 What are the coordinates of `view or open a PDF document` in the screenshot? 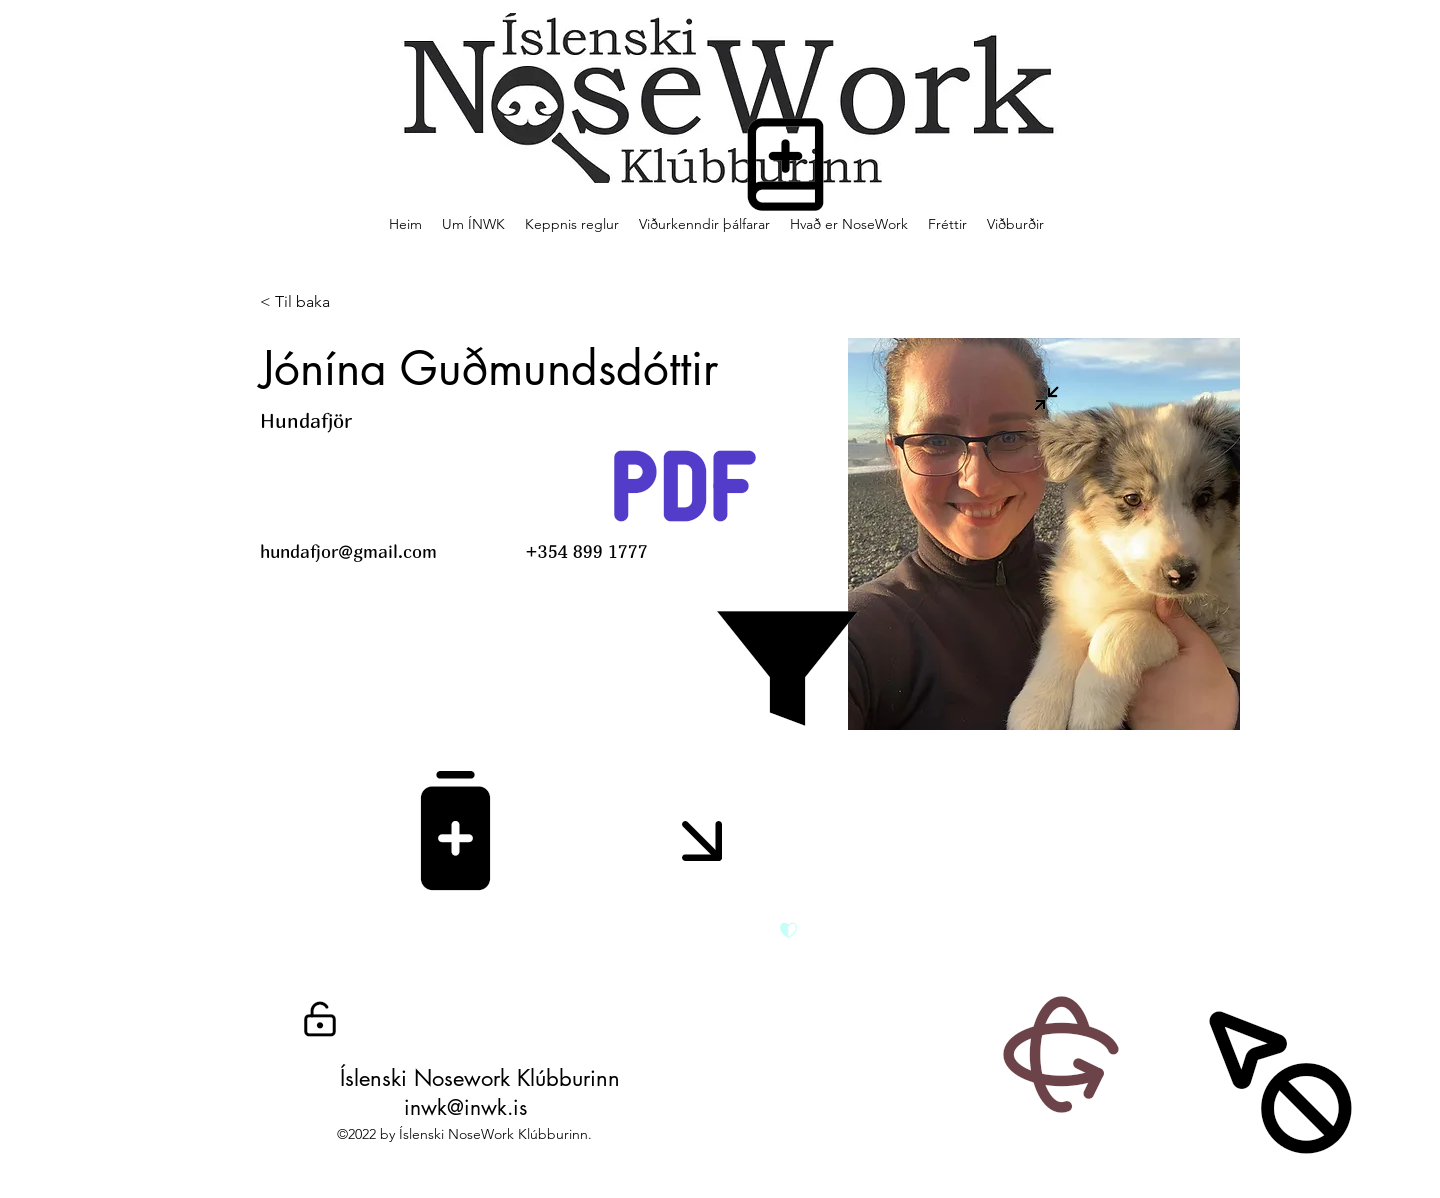 It's located at (685, 486).